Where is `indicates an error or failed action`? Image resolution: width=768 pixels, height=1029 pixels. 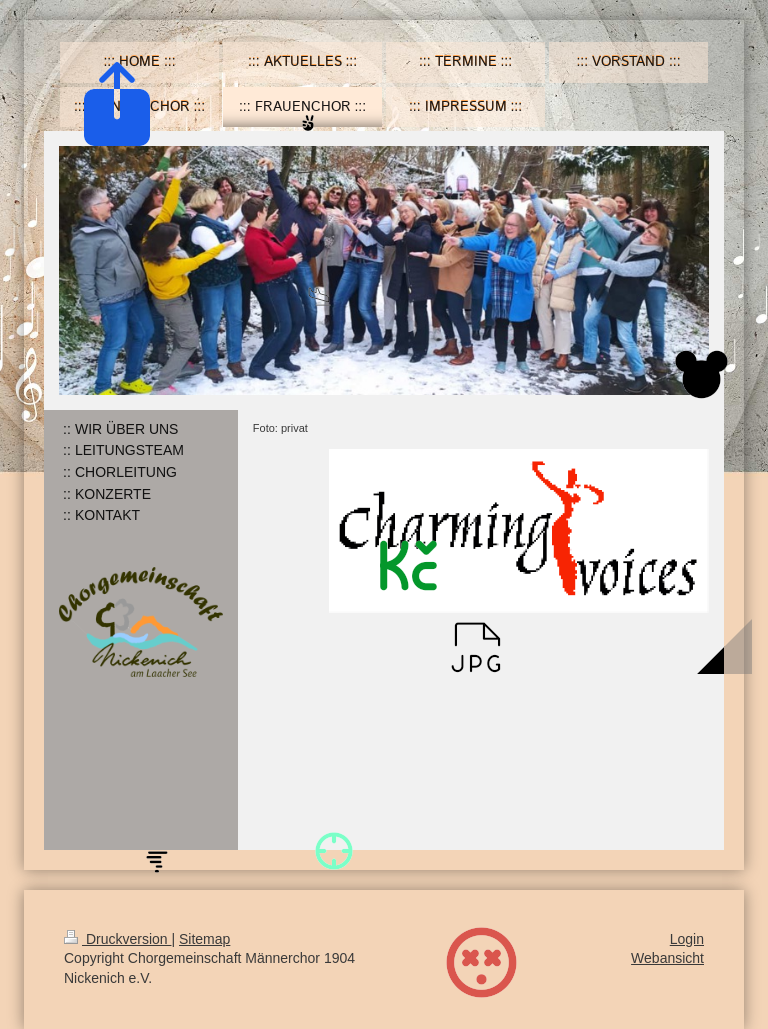 indicates an error or failed action is located at coordinates (481, 962).